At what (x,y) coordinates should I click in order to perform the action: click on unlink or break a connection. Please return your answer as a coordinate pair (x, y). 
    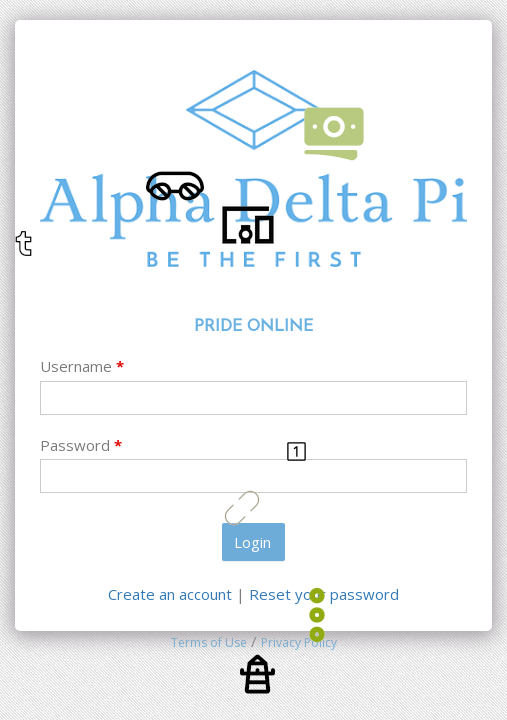
    Looking at the image, I should click on (242, 508).